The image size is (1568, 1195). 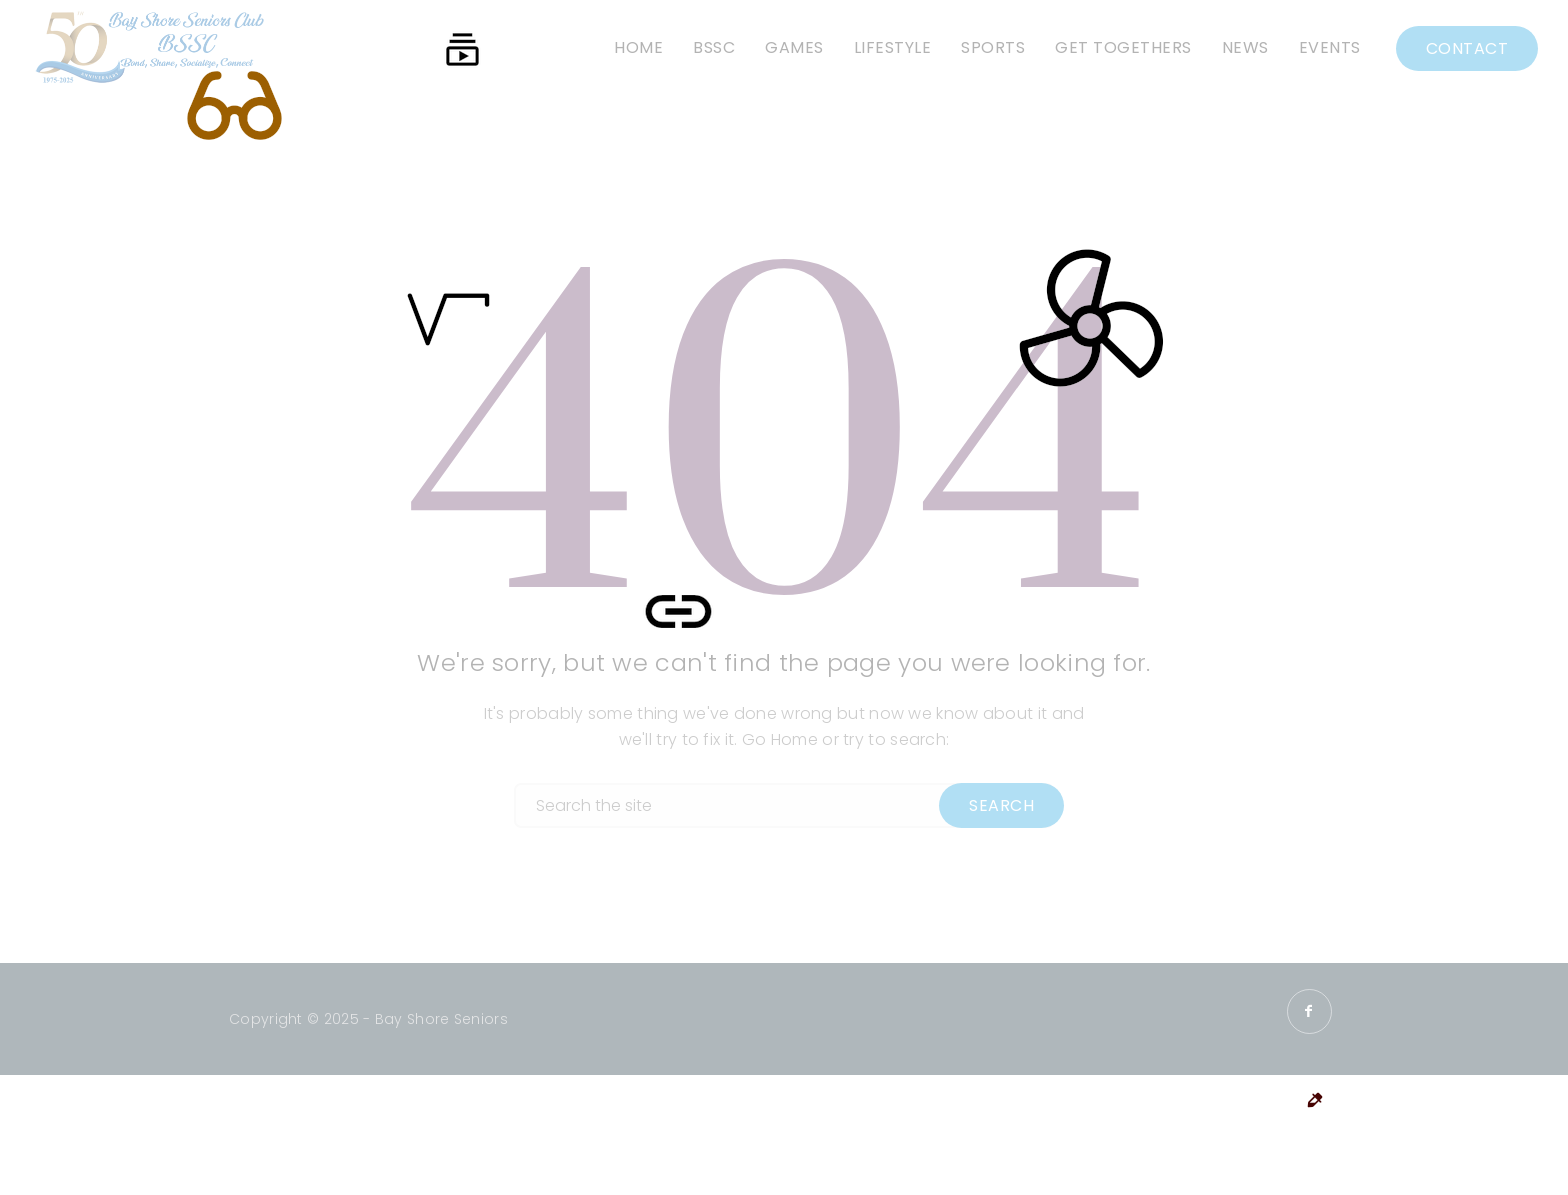 I want to click on calculate square root, so click(x=445, y=313).